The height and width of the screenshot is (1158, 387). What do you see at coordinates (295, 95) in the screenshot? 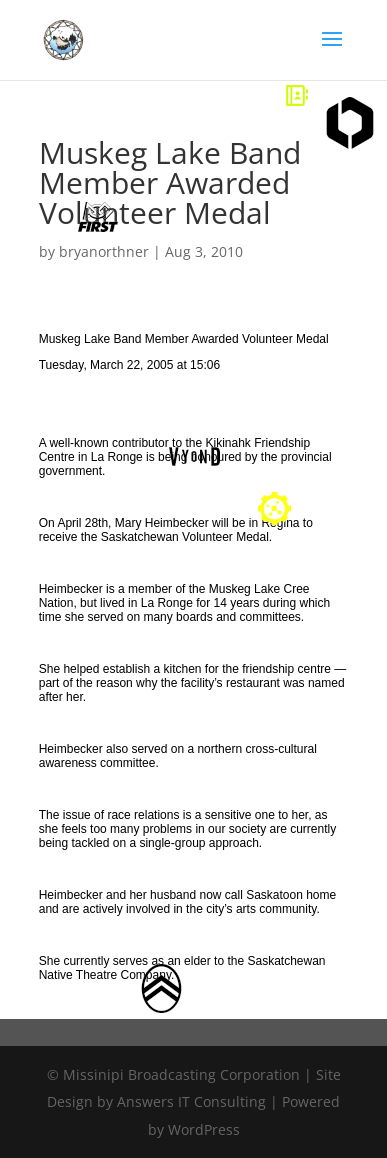
I see `open your contacts list` at bounding box center [295, 95].